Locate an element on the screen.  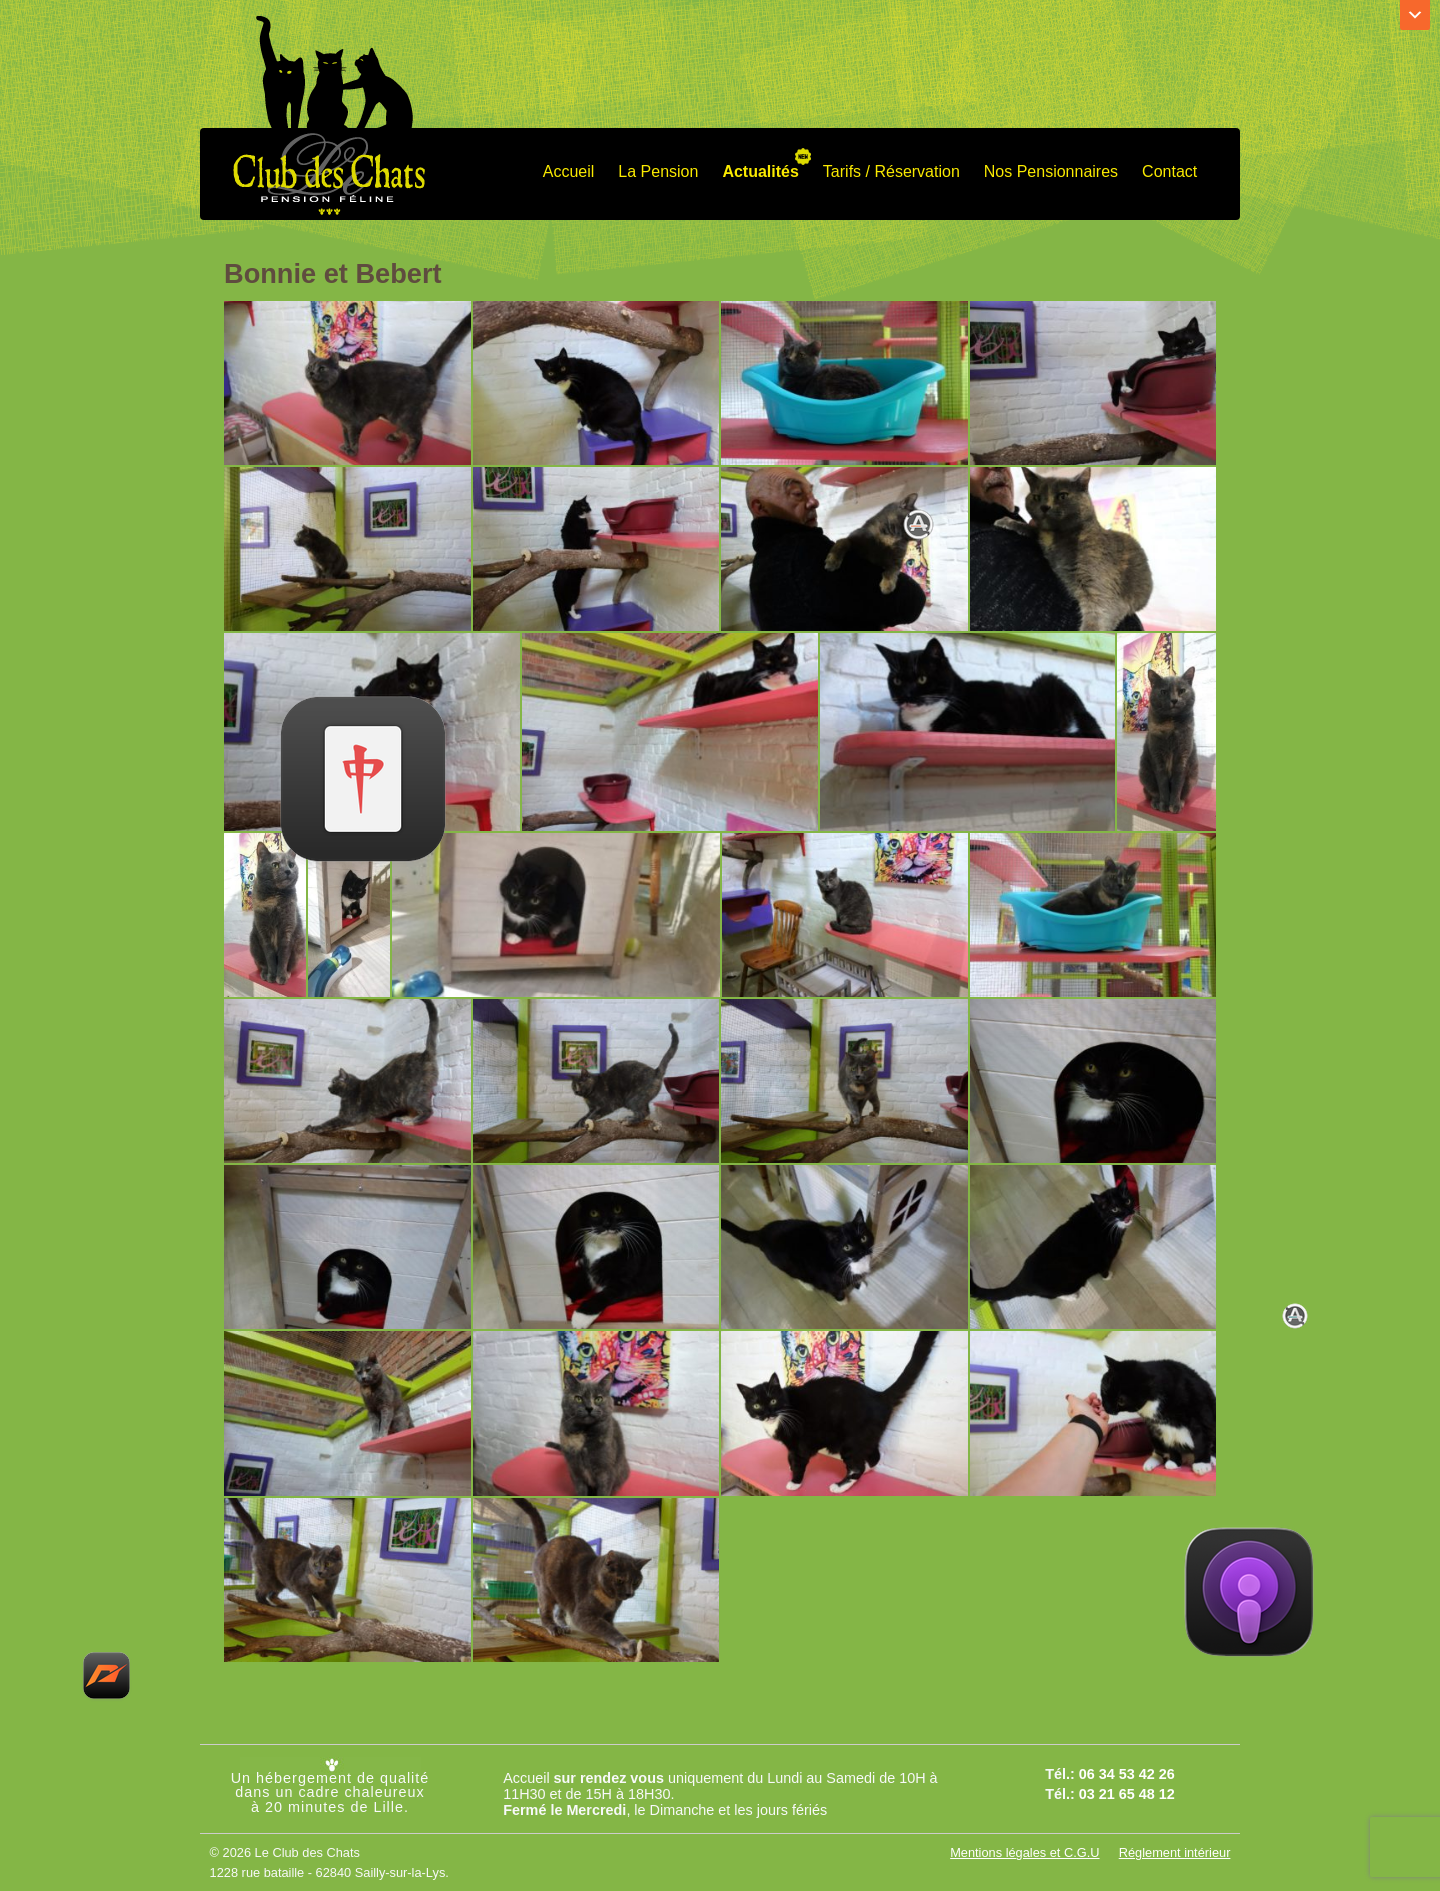
open the podcasts app is located at coordinates (1249, 1592).